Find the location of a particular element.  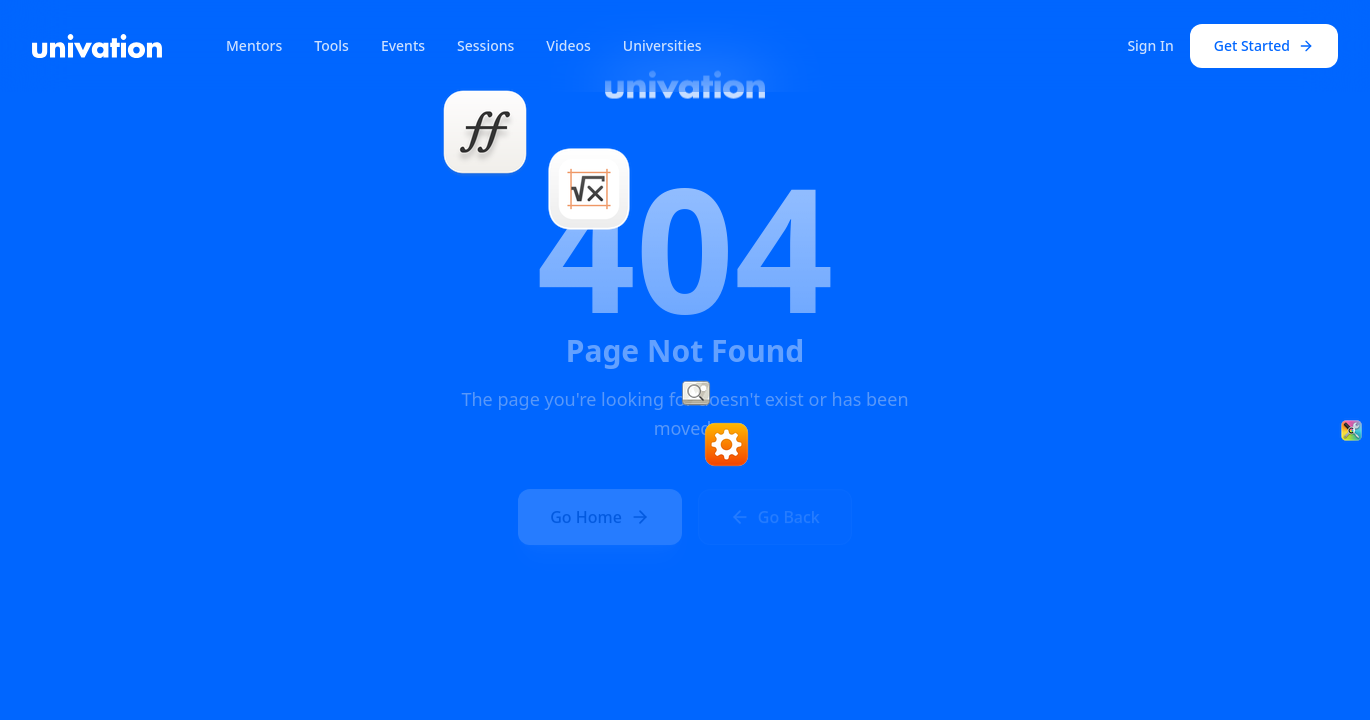

open eye of gnome image viewer is located at coordinates (696, 393).